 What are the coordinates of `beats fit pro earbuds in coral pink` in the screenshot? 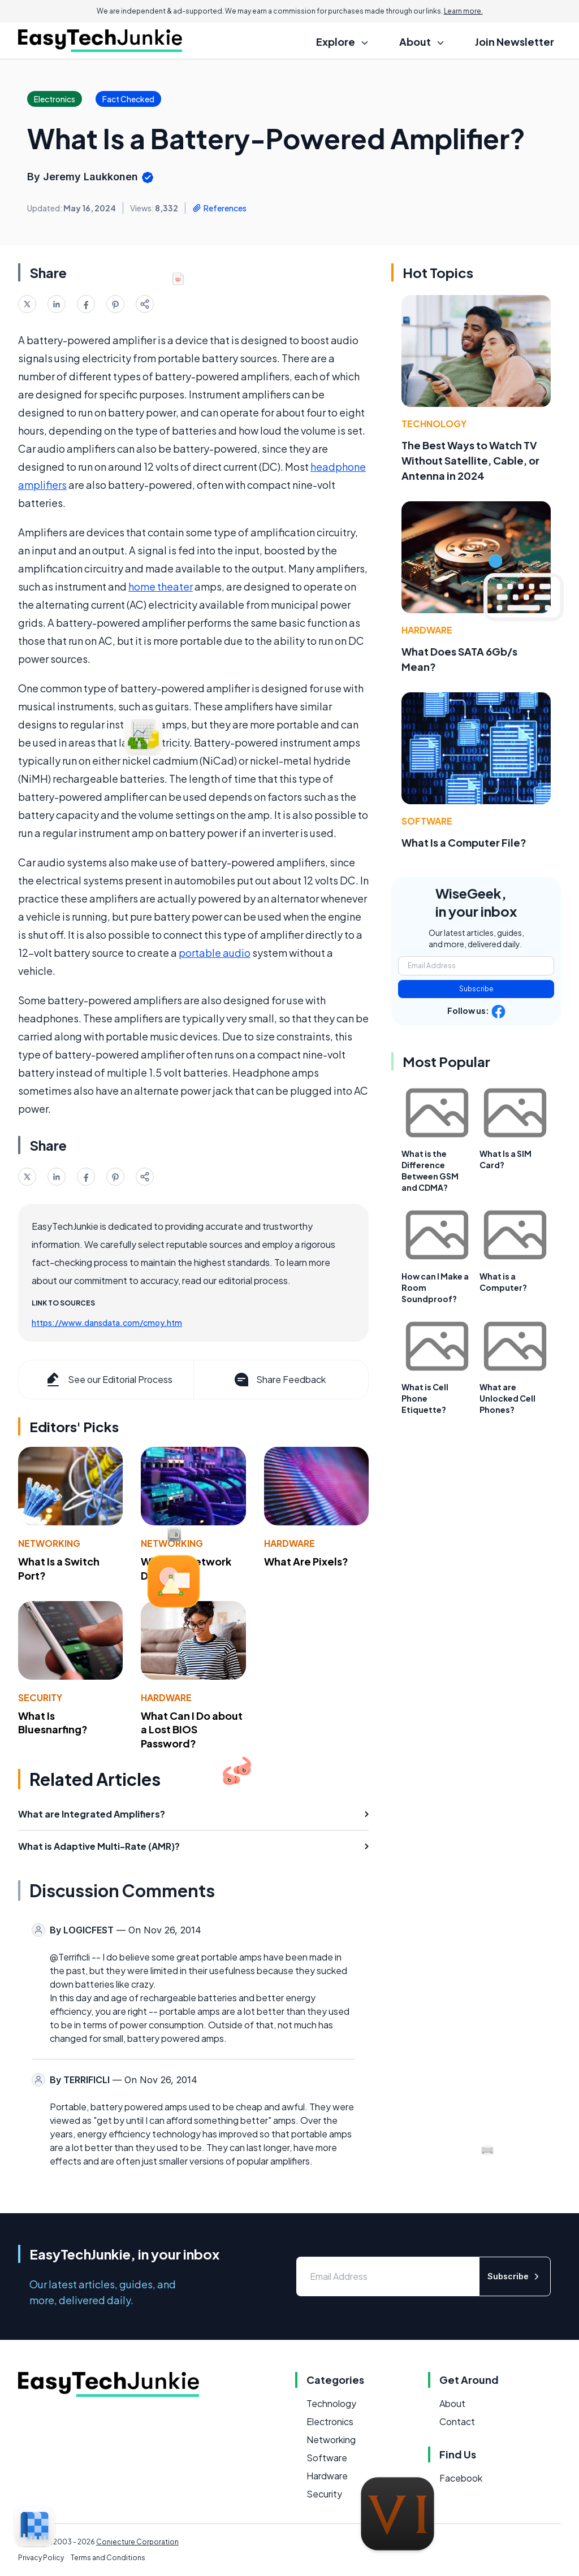 It's located at (236, 1771).